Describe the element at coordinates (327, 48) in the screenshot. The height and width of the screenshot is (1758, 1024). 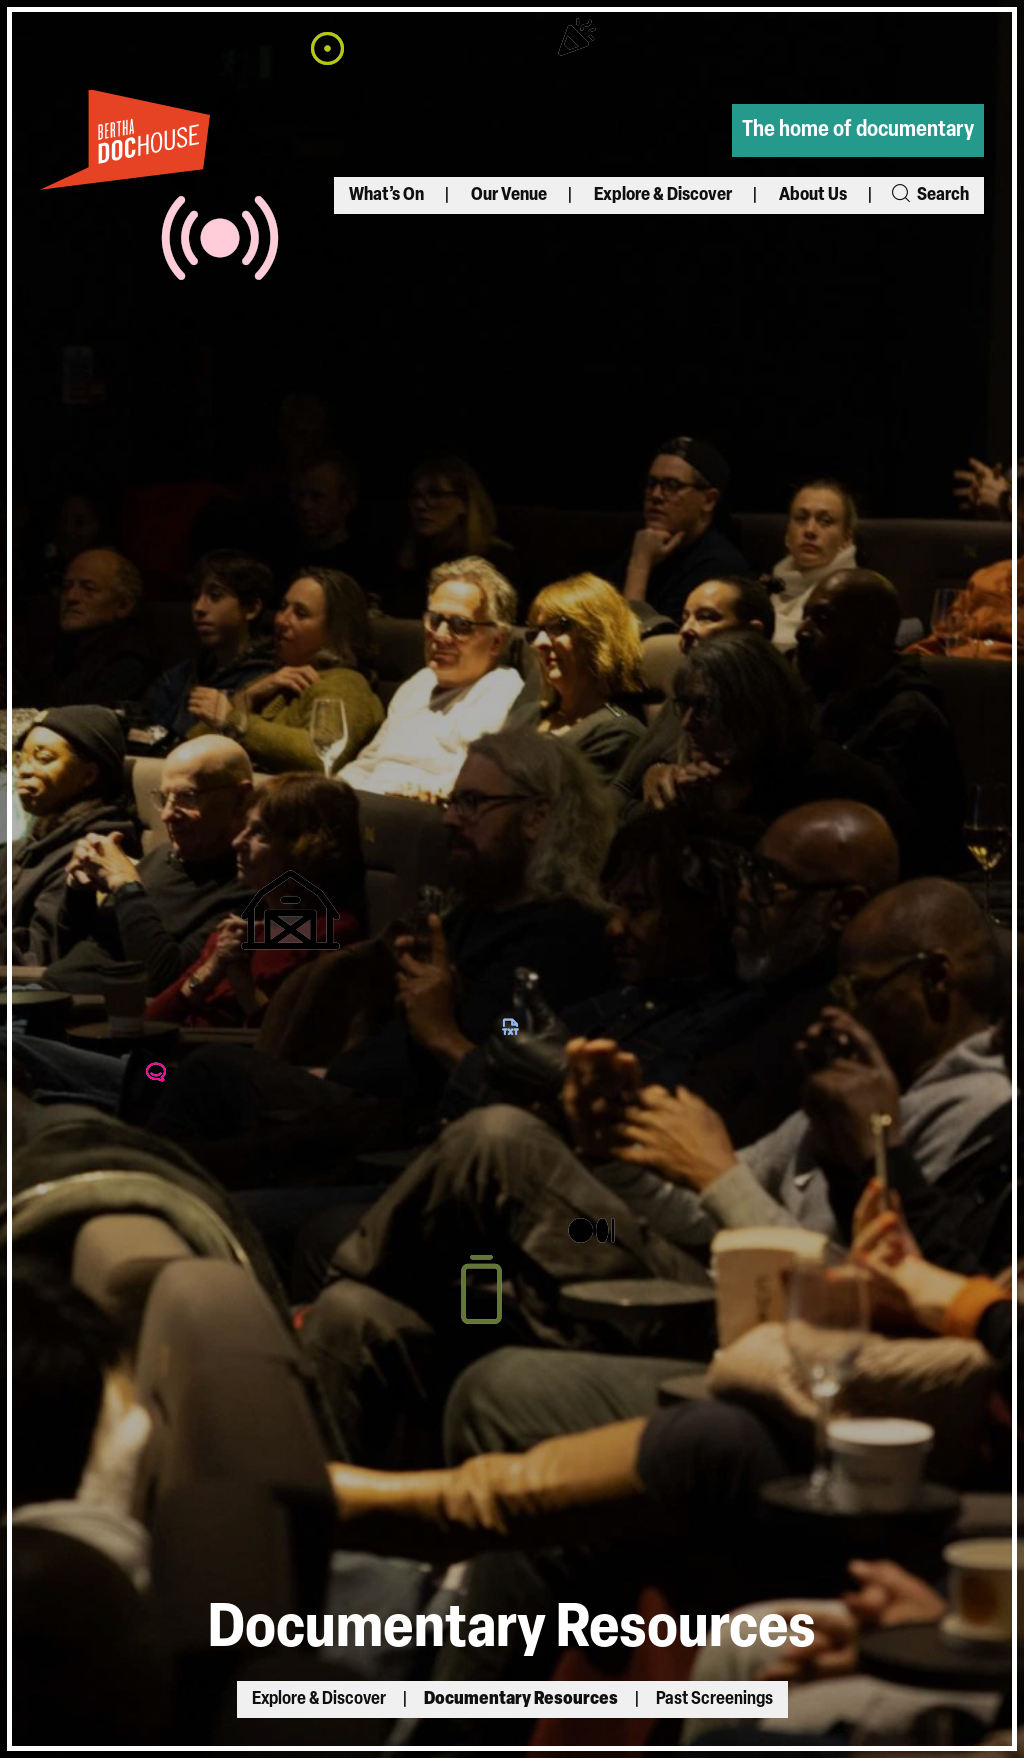
I see `open a new issue` at that location.